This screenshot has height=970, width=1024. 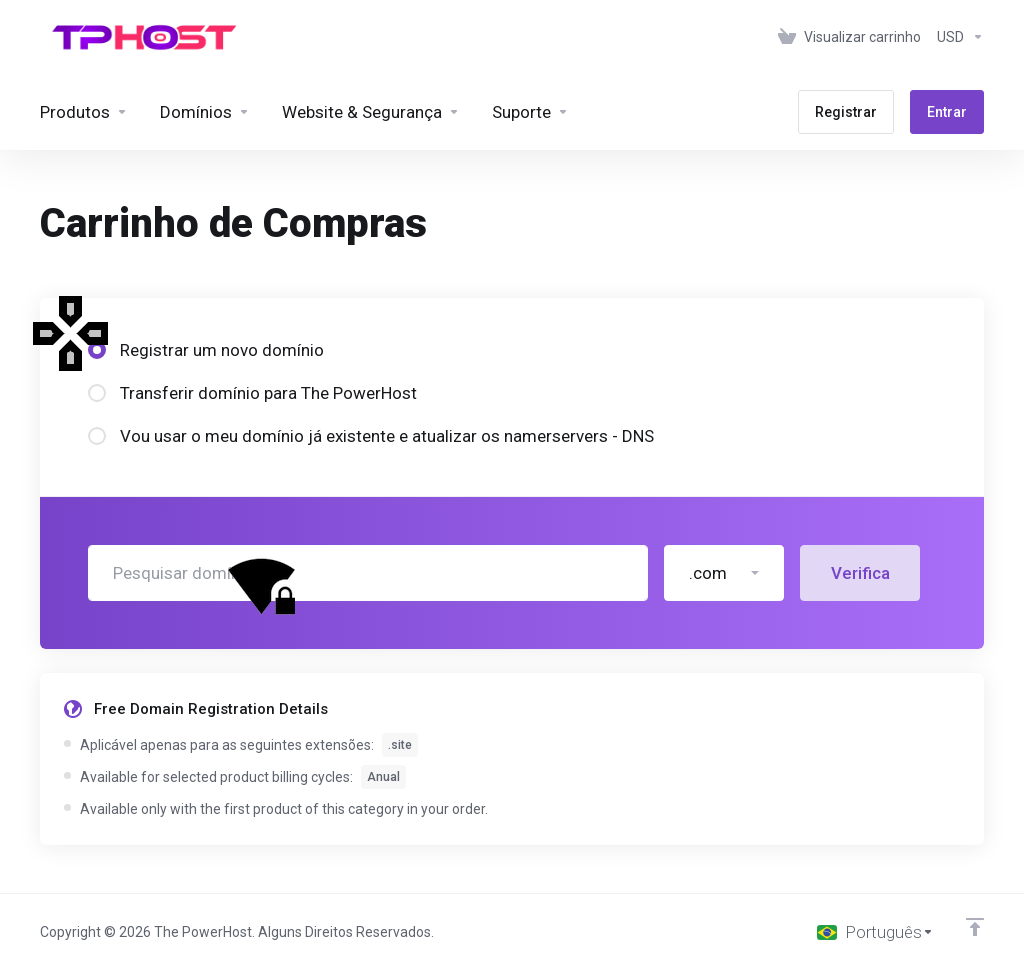 What do you see at coordinates (70, 333) in the screenshot?
I see `access gaming features or settings` at bounding box center [70, 333].